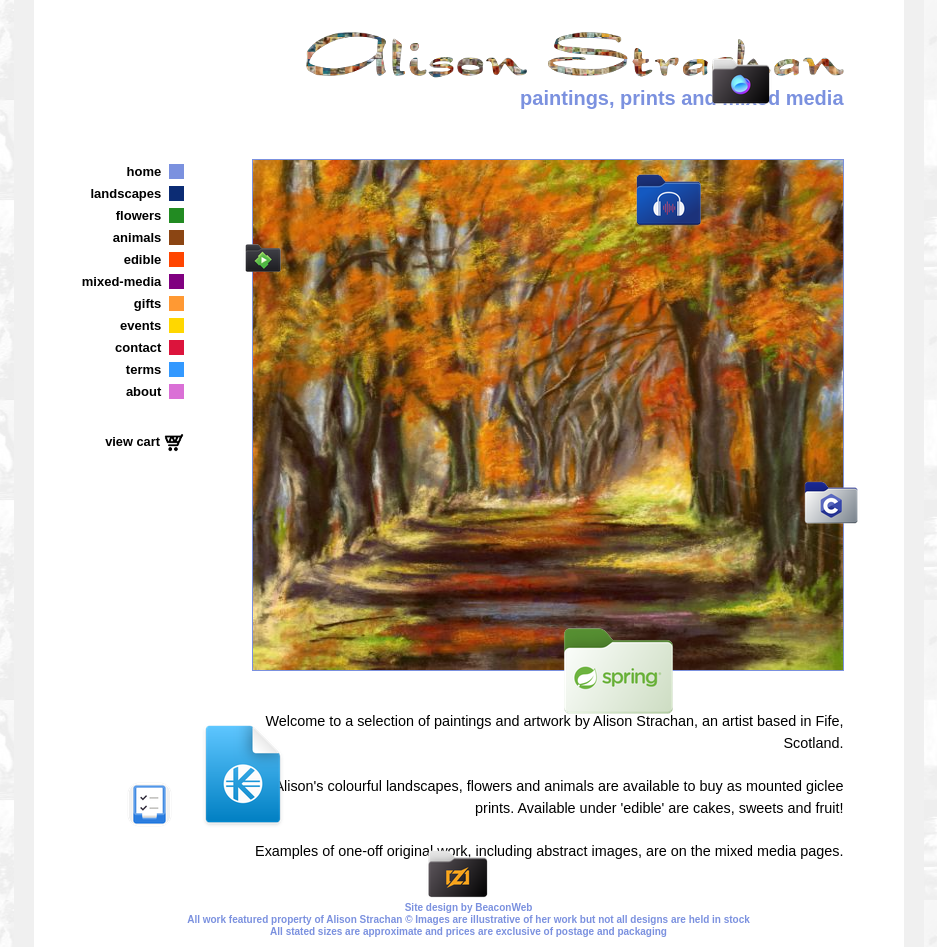 This screenshot has height=947, width=937. I want to click on open work-related software or applications, so click(149, 804).